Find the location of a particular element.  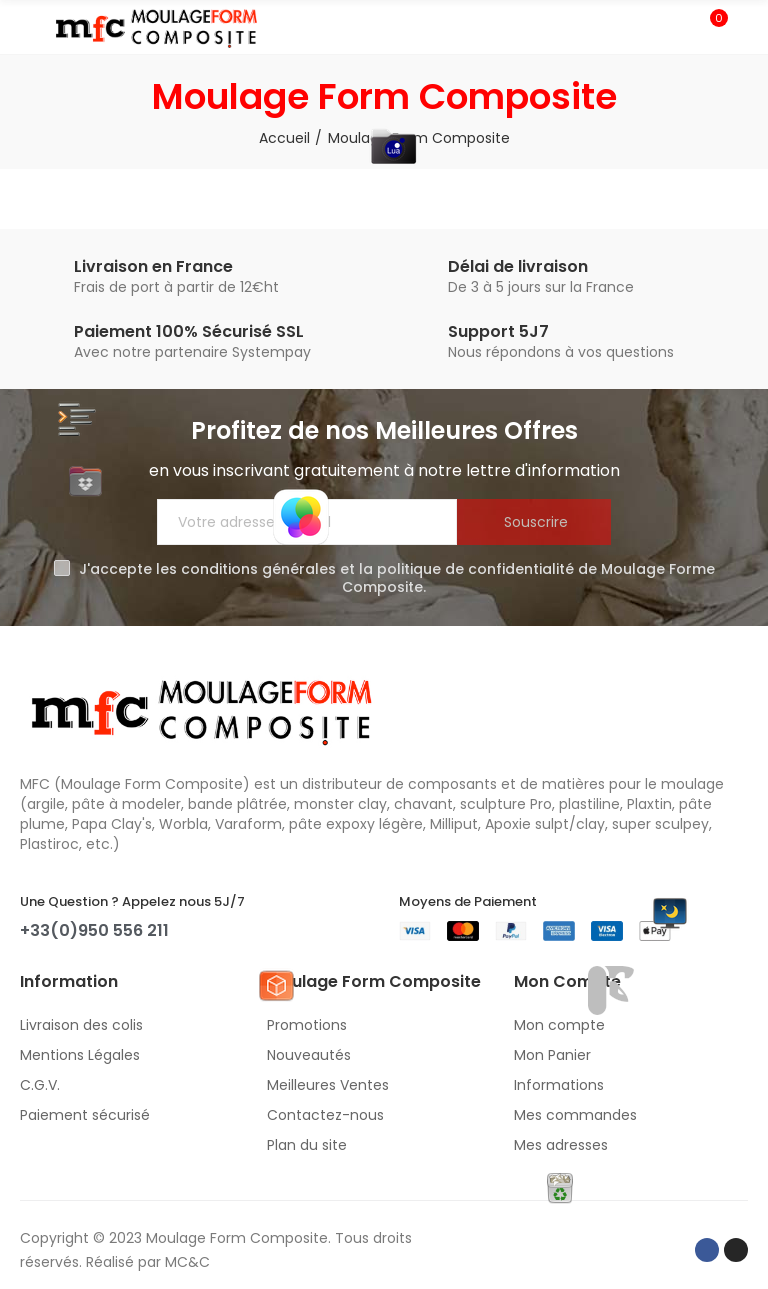

open screensaver settings is located at coordinates (670, 913).